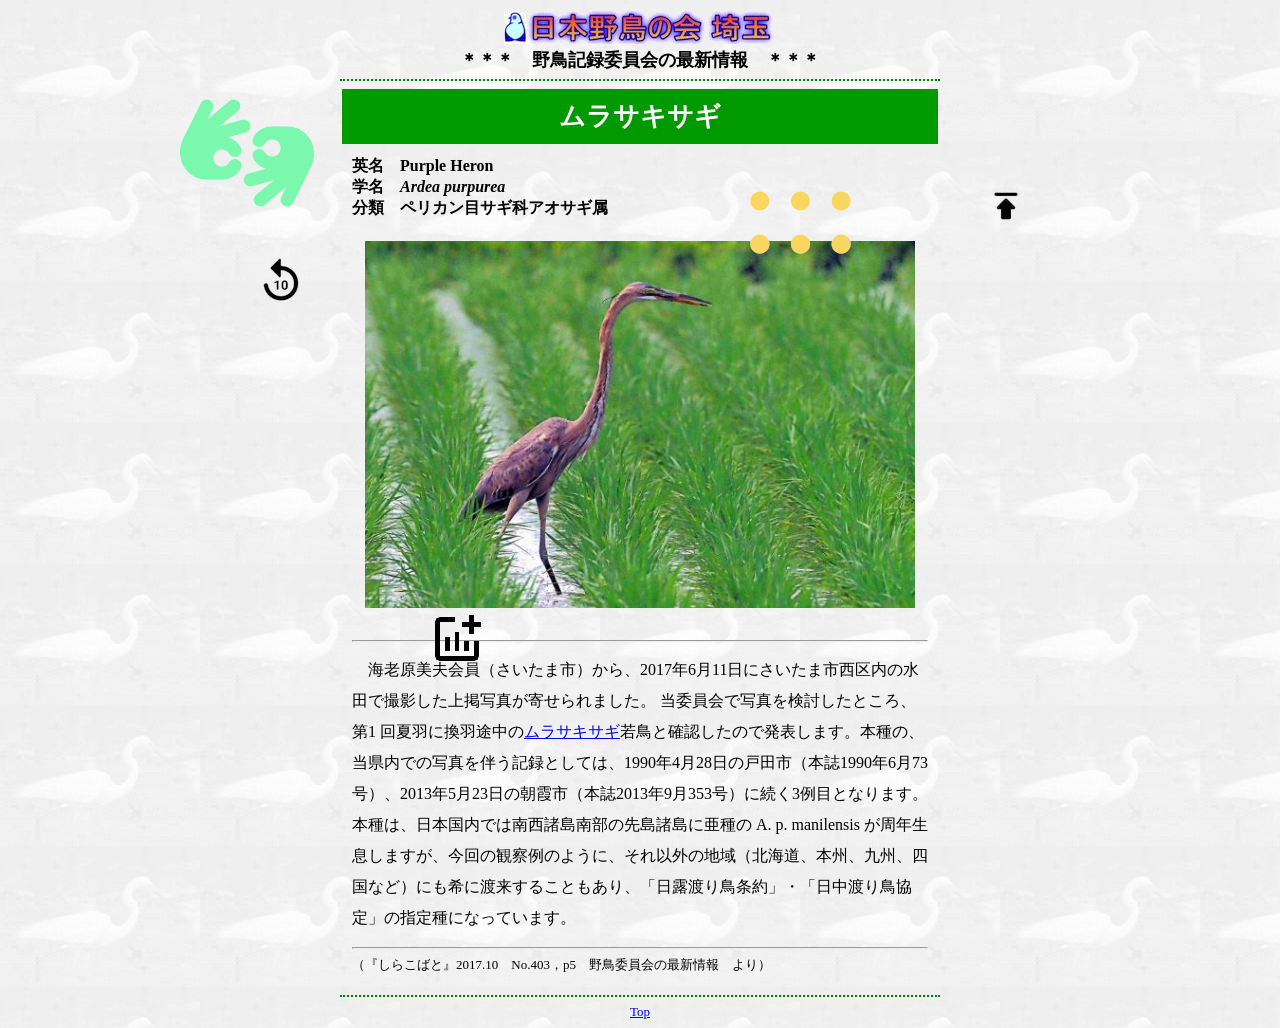  I want to click on enable sign language interpretation, so click(247, 153).